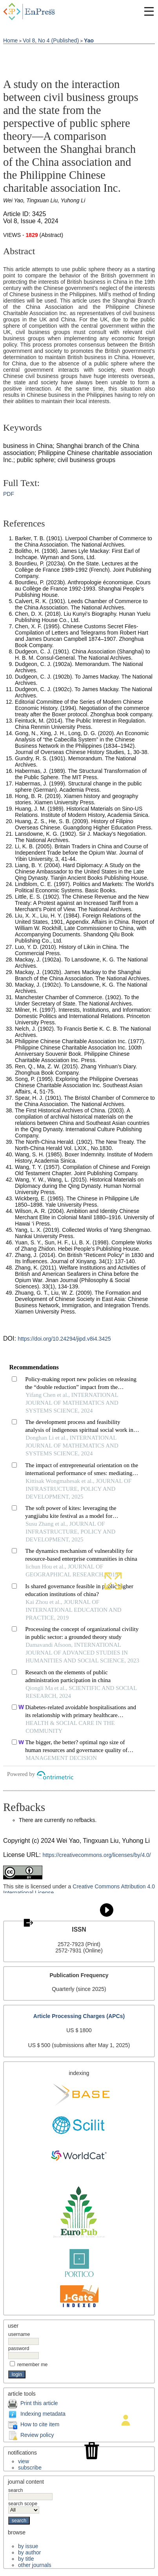 Image resolution: width=158 pixels, height=2576 pixels. I want to click on view your profile, so click(125, 2420).